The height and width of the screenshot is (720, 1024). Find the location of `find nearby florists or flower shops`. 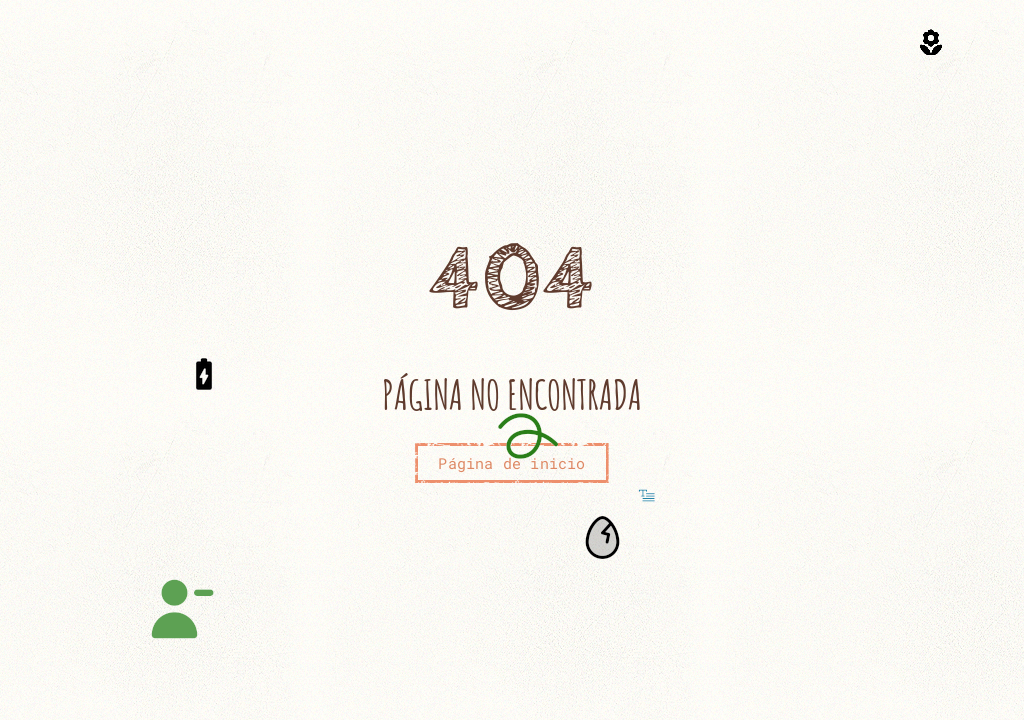

find nearby florists or flower shops is located at coordinates (931, 43).